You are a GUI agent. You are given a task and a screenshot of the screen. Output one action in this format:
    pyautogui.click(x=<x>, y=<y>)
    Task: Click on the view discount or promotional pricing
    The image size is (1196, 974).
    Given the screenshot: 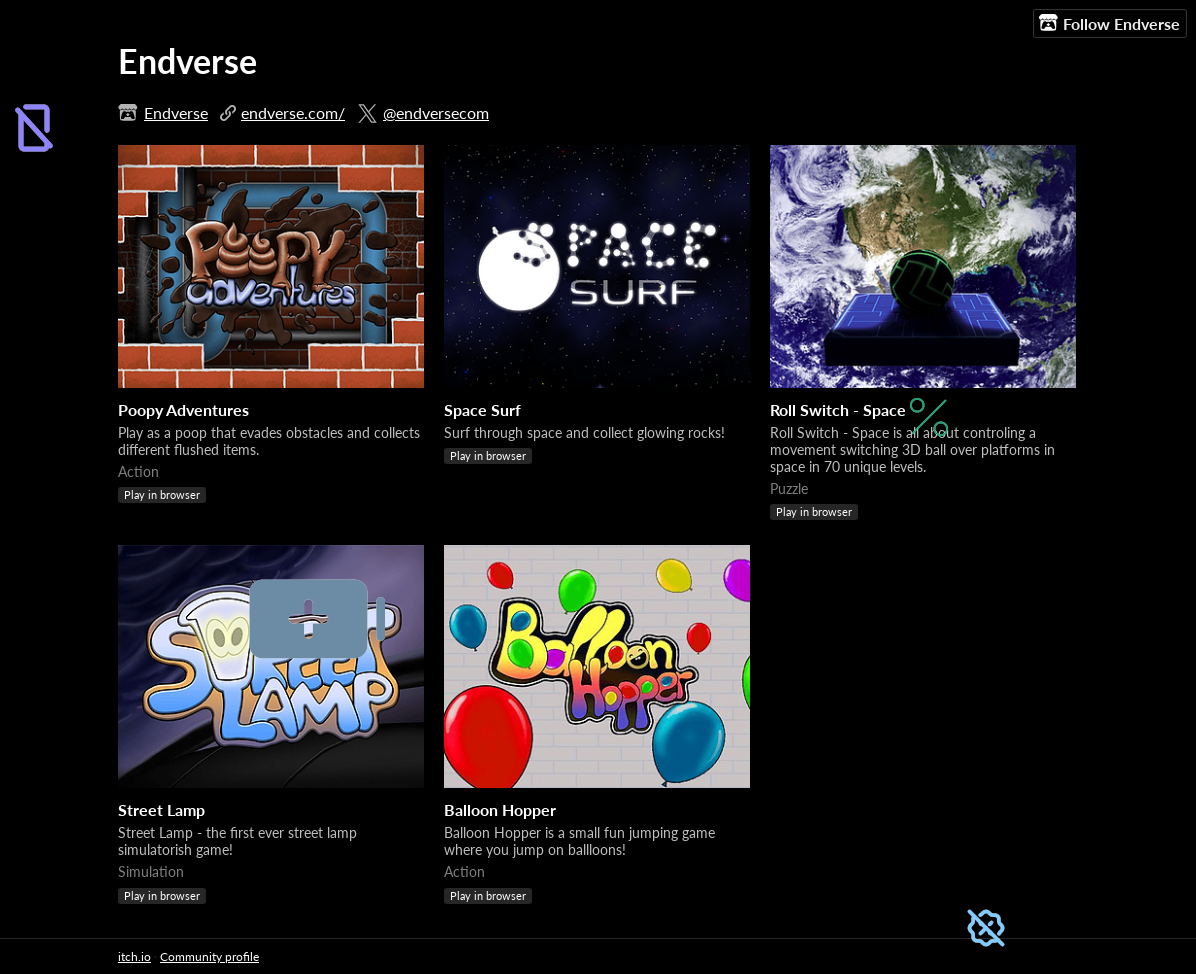 What is the action you would take?
    pyautogui.click(x=929, y=417)
    